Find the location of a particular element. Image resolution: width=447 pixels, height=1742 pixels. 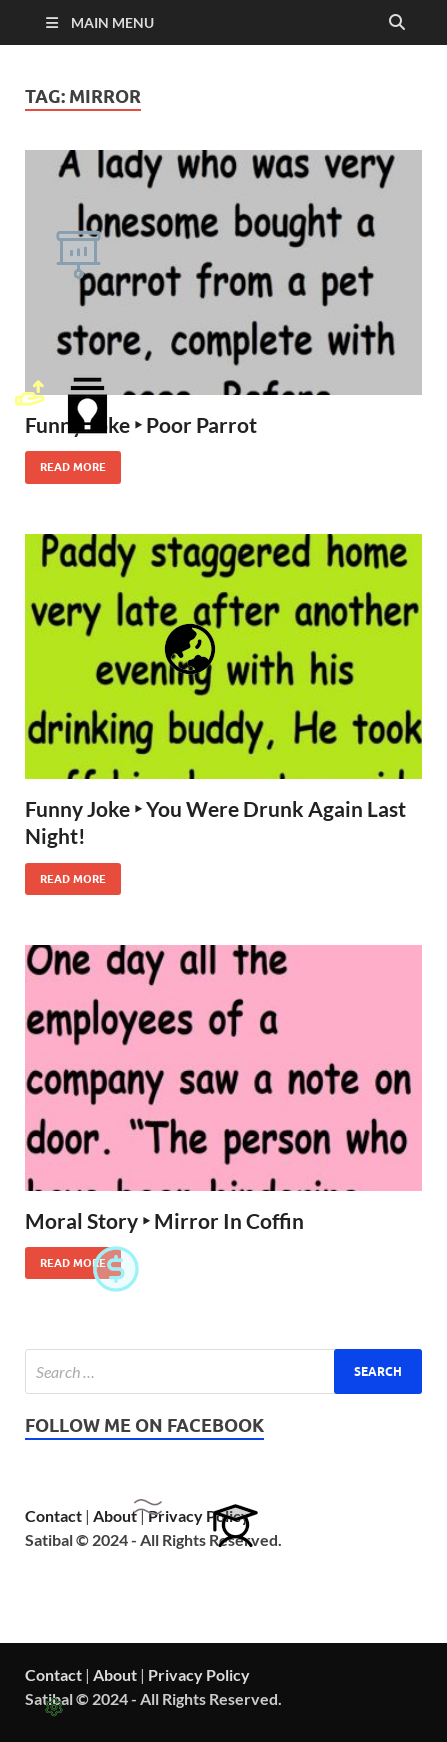

upload or send from your device is located at coordinates (30, 394).